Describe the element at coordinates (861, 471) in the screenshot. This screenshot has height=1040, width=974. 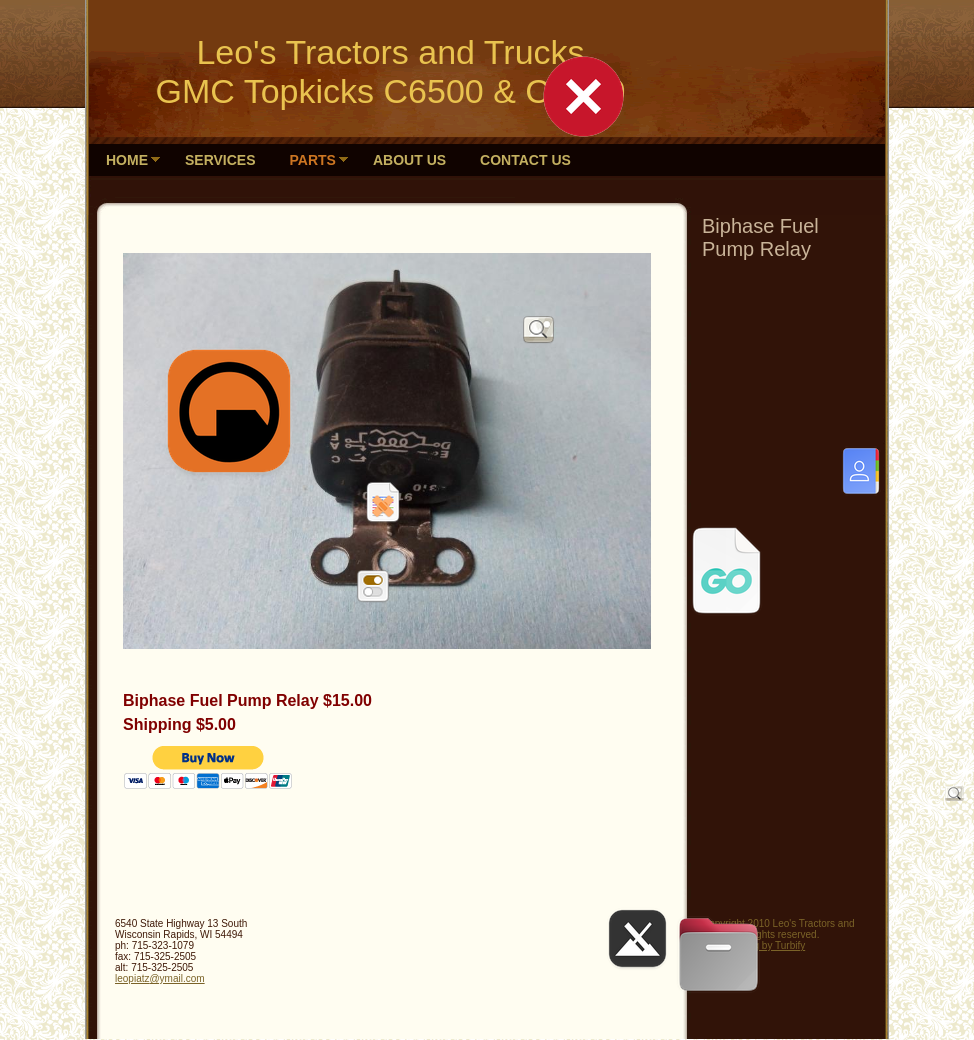
I see `open the contacts app` at that location.